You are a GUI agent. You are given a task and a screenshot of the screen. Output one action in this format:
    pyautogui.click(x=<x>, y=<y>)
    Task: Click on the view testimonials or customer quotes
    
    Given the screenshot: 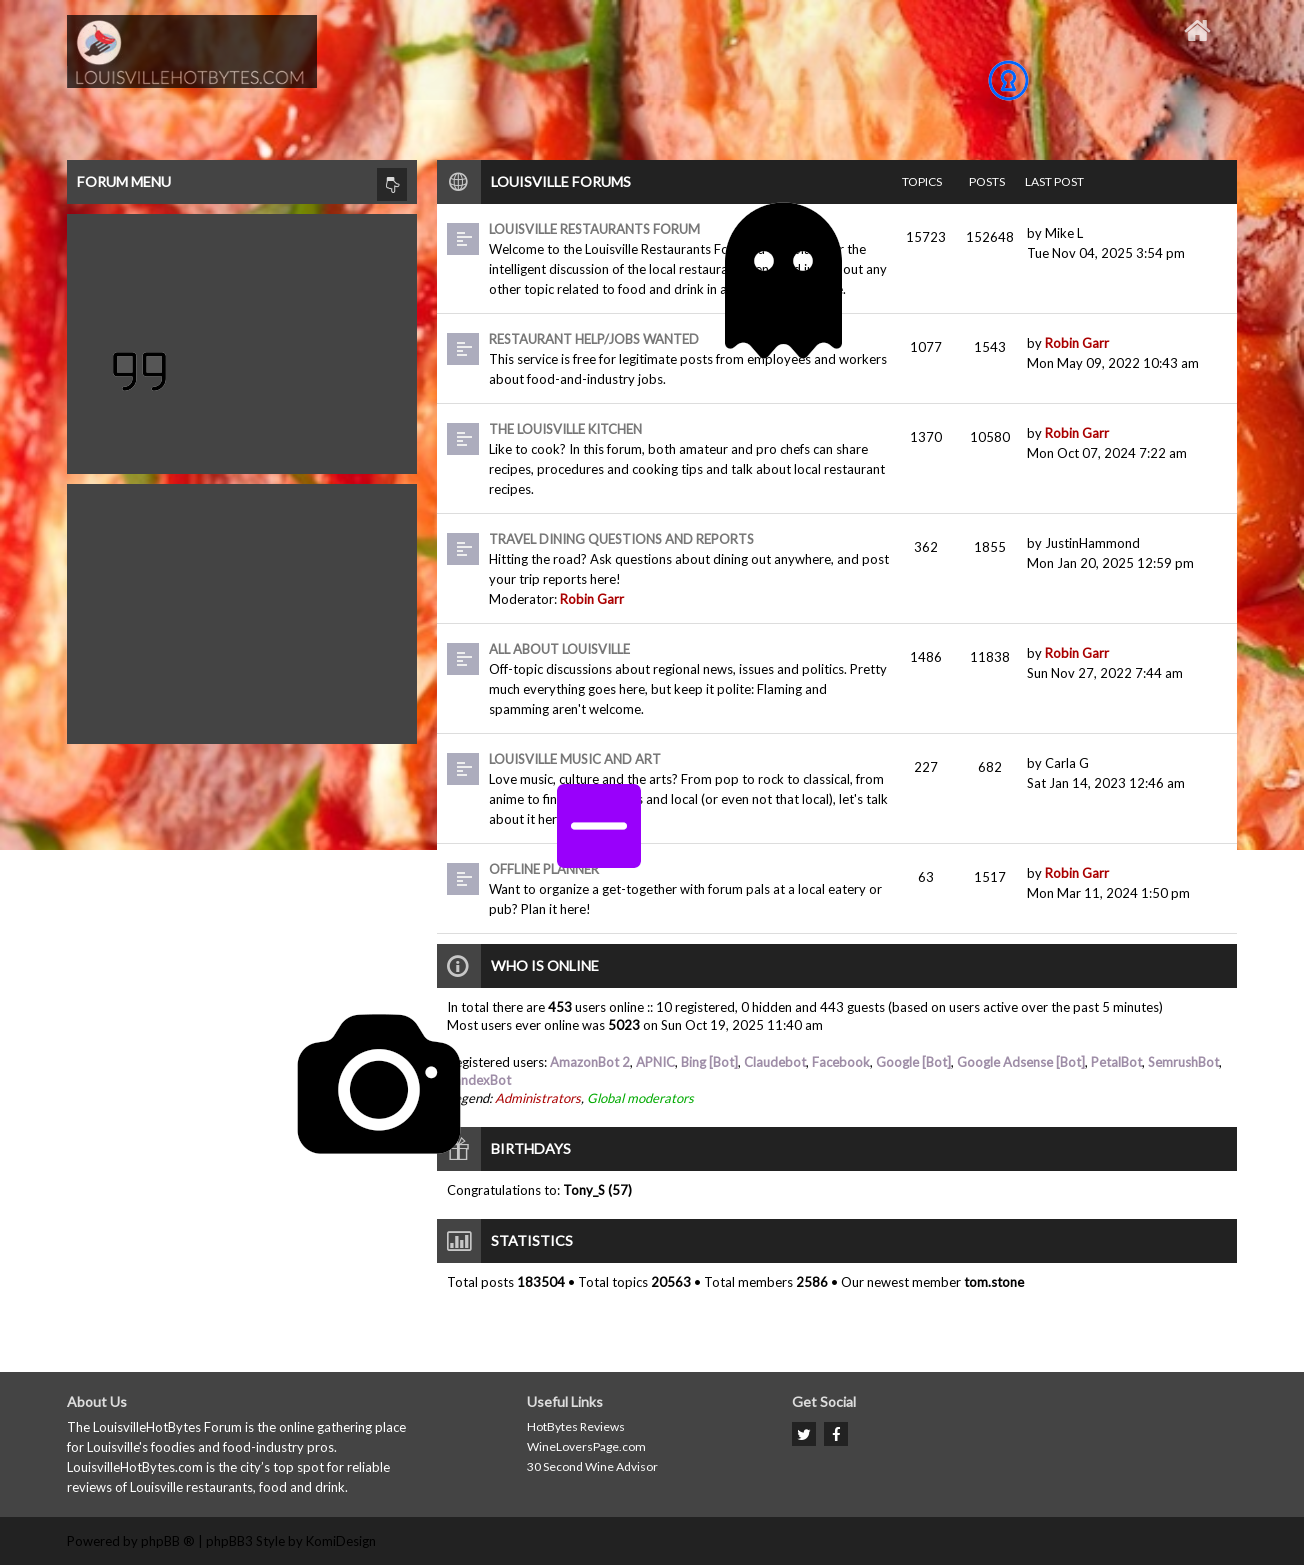 What is the action you would take?
    pyautogui.click(x=139, y=370)
    